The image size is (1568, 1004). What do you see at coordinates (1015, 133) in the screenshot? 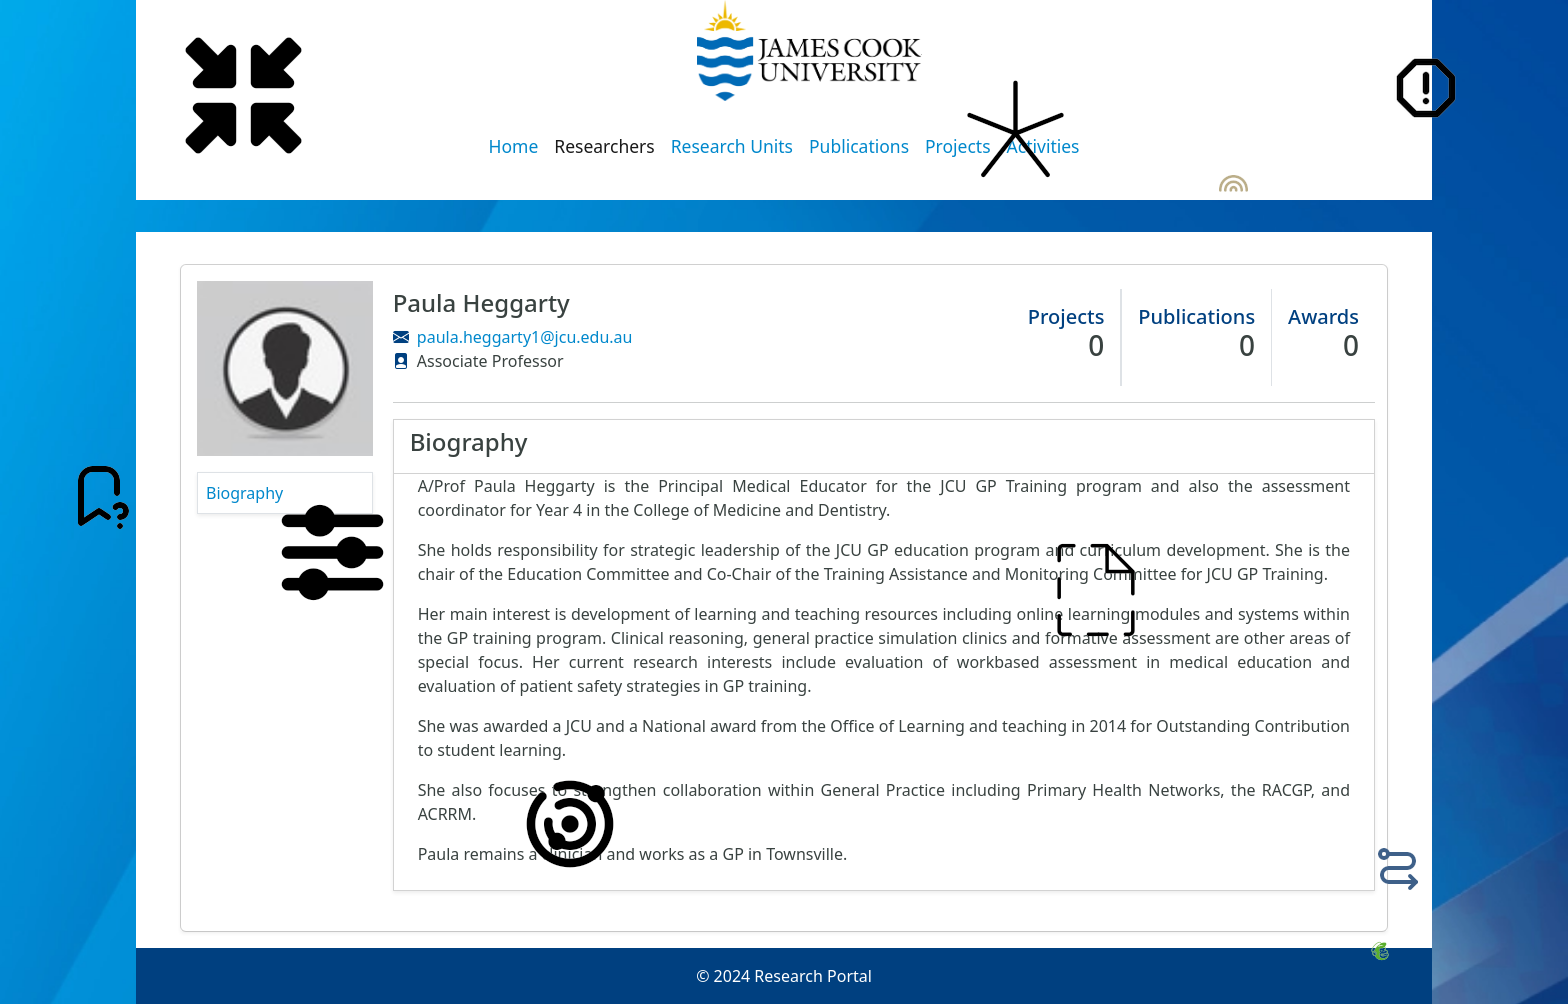
I see `indicates a required field in a form` at bounding box center [1015, 133].